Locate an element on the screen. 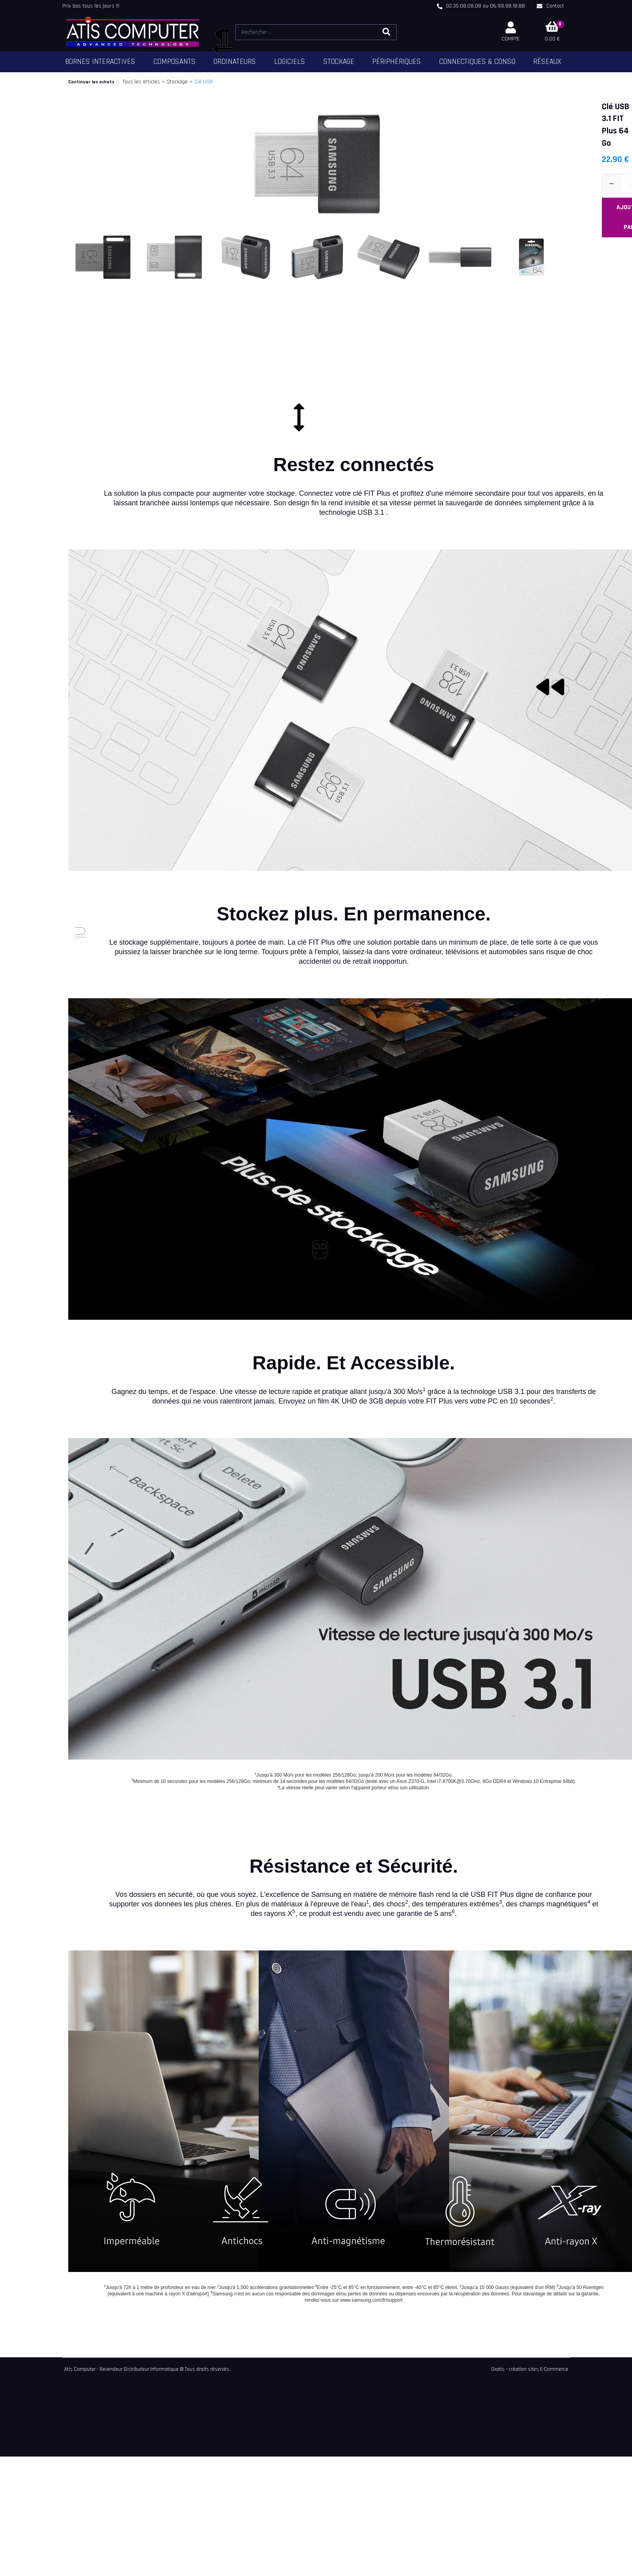 Image resolution: width=632 pixels, height=2576 pixels. get subway or metro directions is located at coordinates (320, 1250).